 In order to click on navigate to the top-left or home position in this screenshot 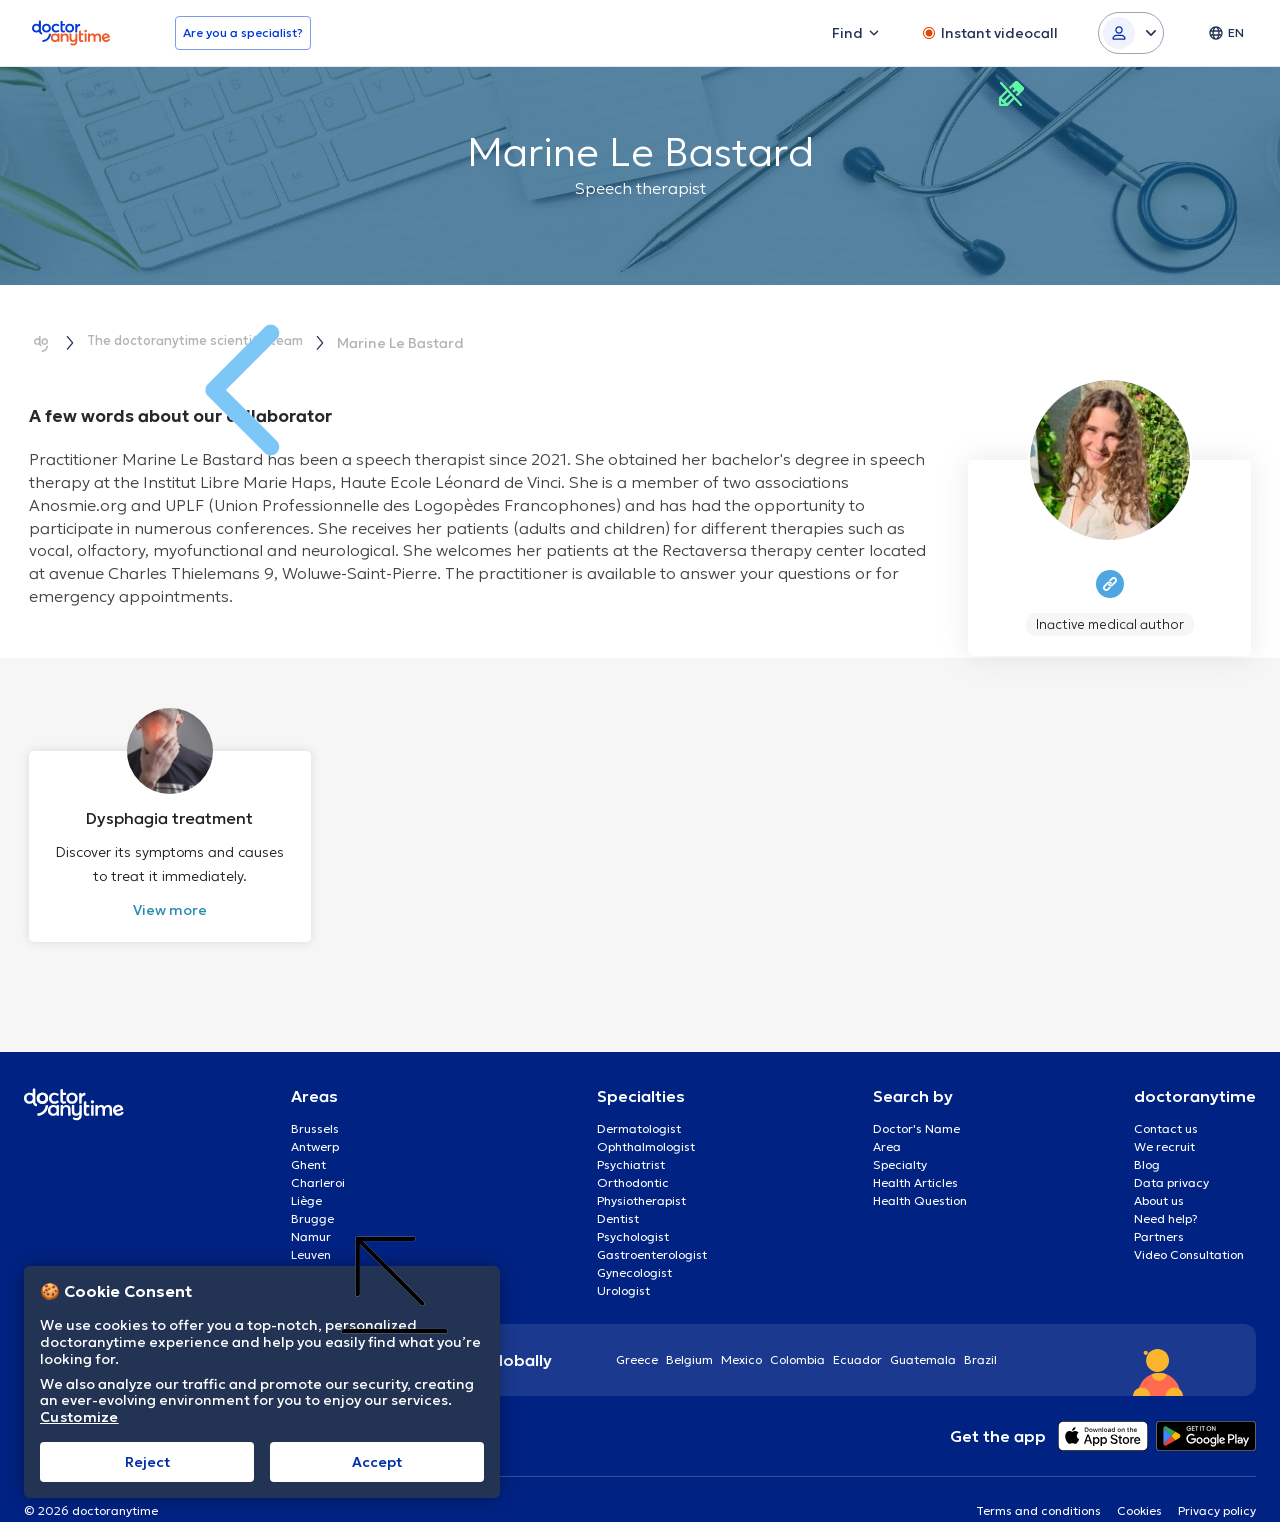, I will do `click(390, 1285)`.